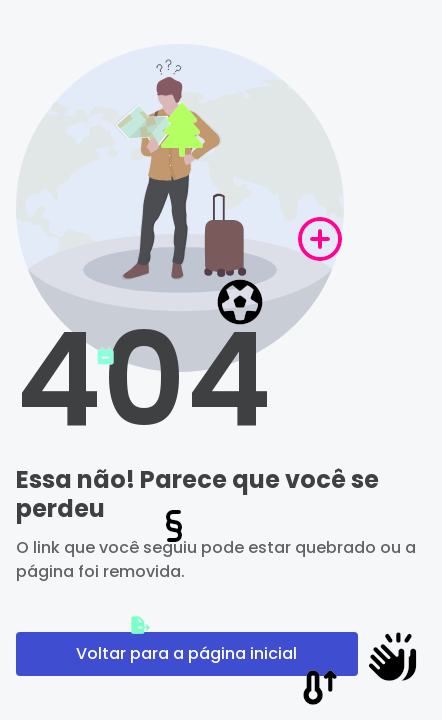  Describe the element at coordinates (105, 356) in the screenshot. I see `remove an event from your calendar` at that location.